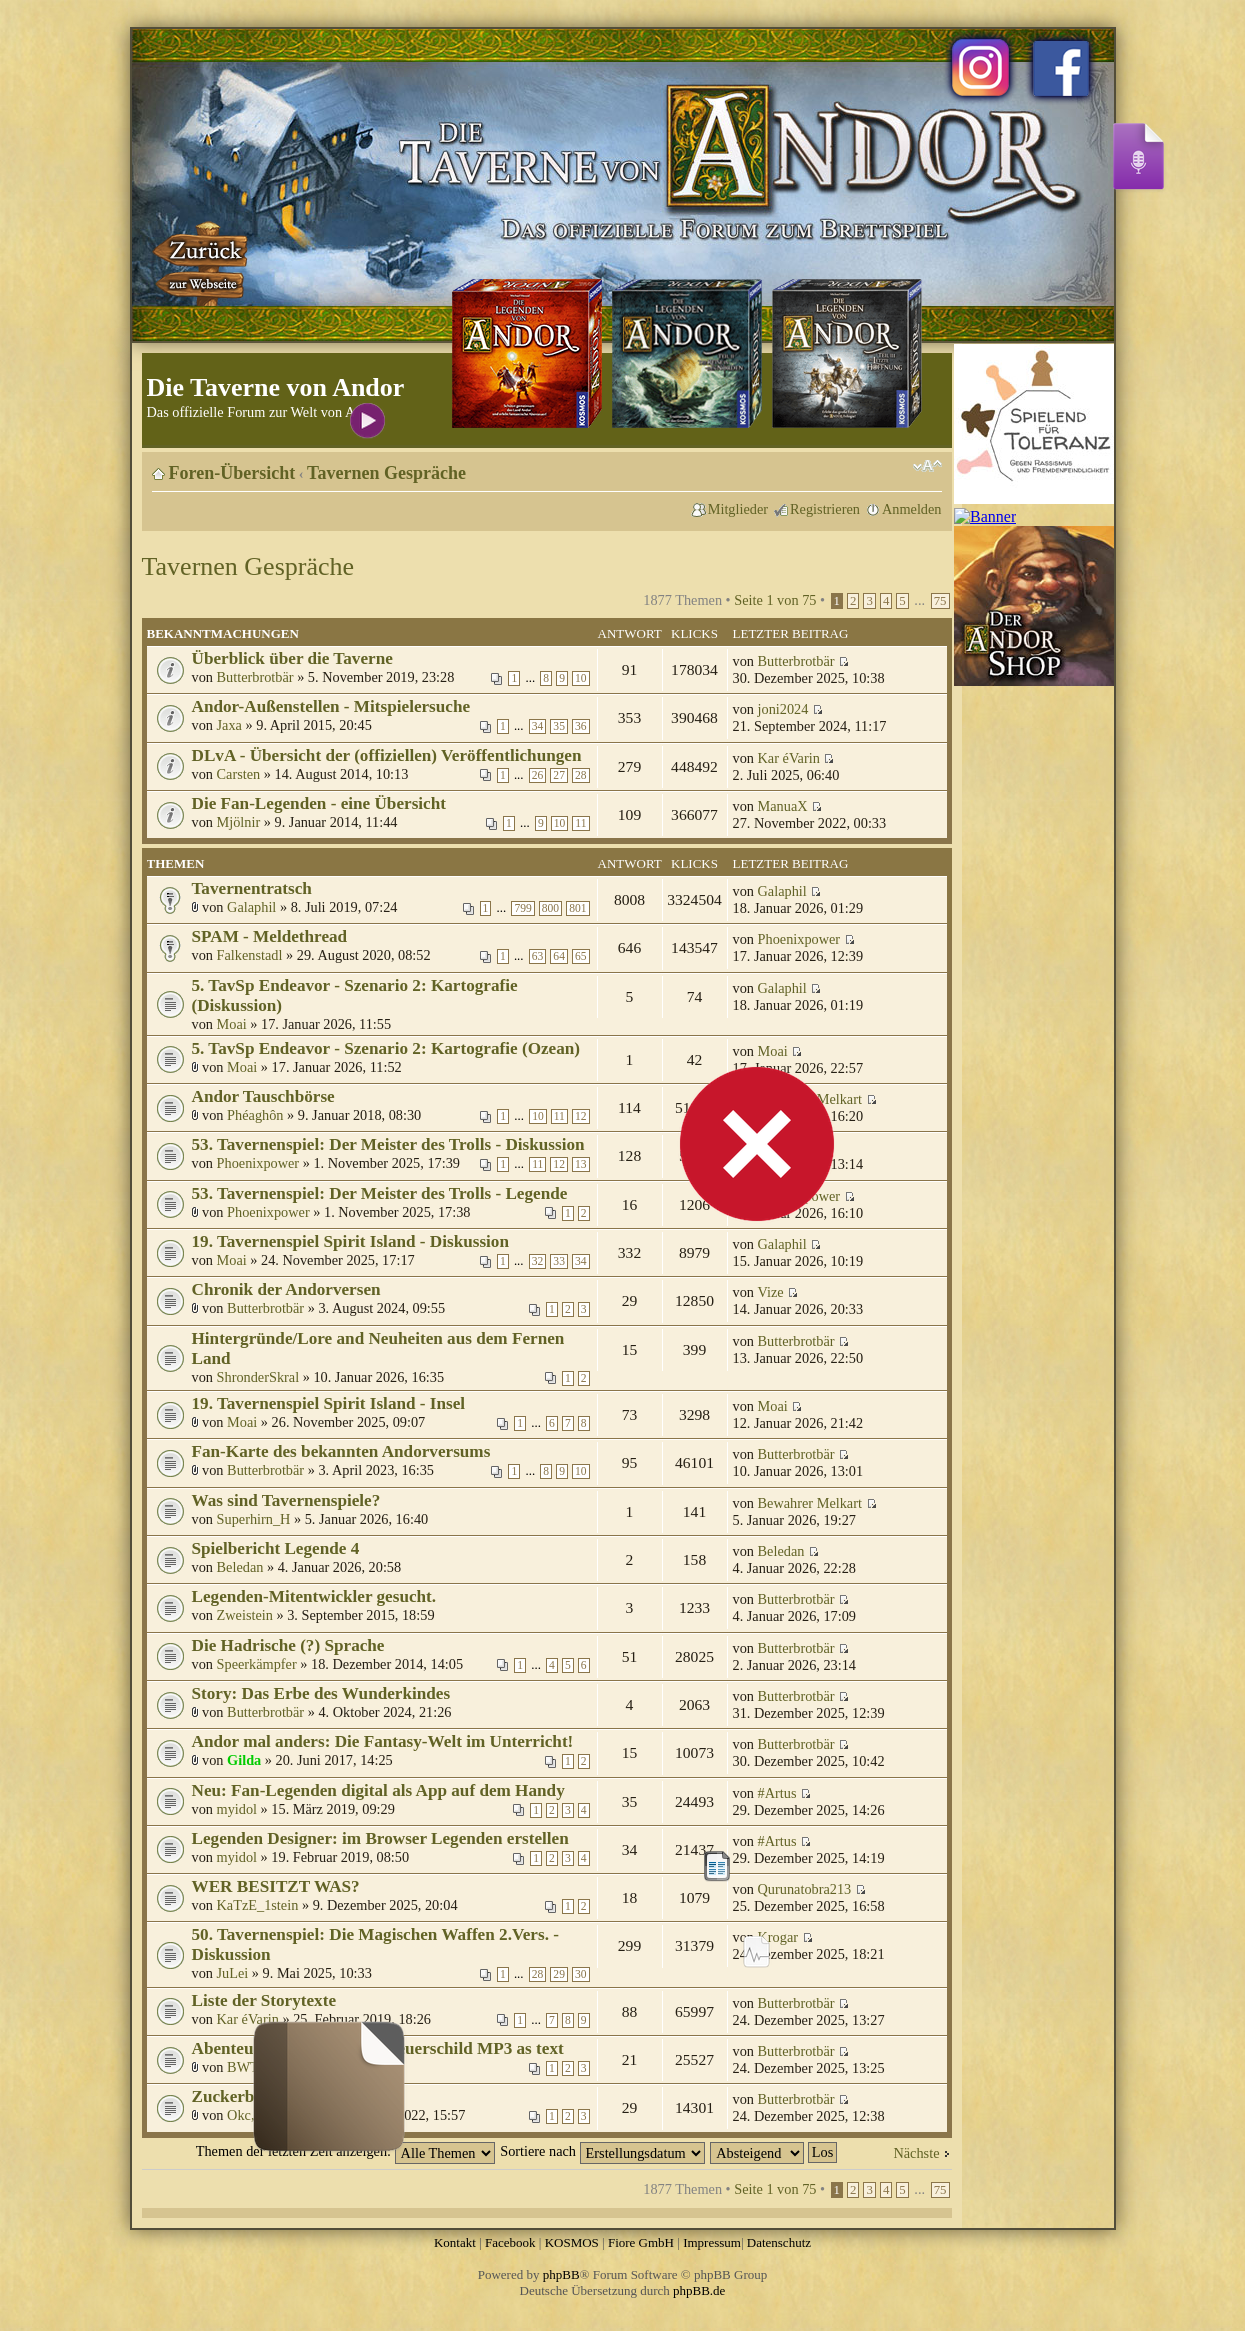 This screenshot has height=2331, width=1245. What do you see at coordinates (757, 1144) in the screenshot?
I see `stop or cancel the current action` at bounding box center [757, 1144].